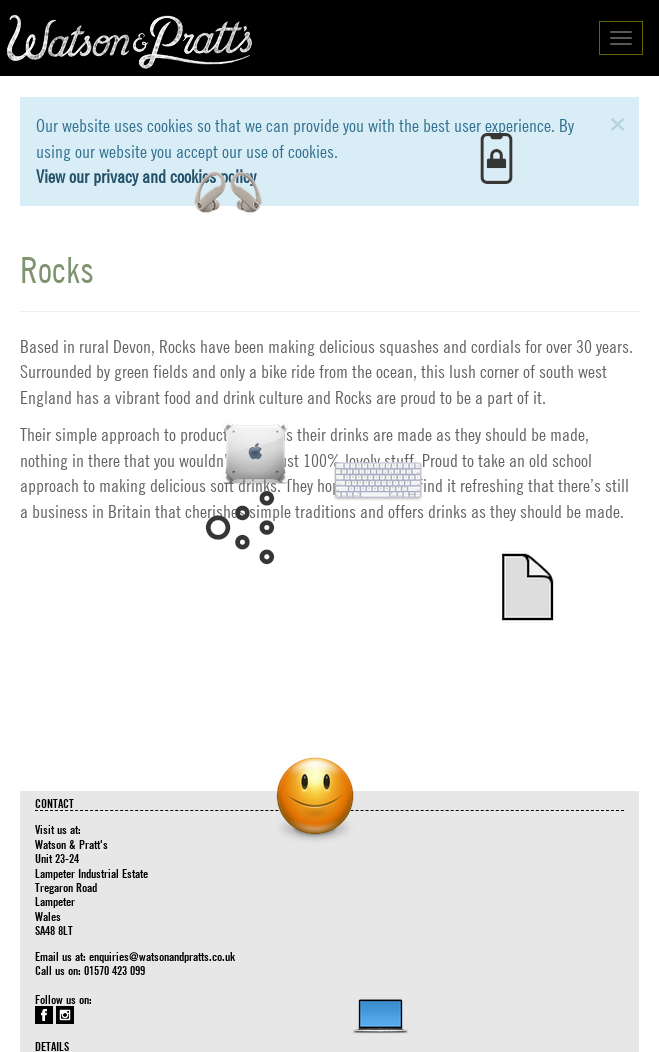  What do you see at coordinates (228, 195) in the screenshot?
I see `connect to wireless earbuds` at bounding box center [228, 195].